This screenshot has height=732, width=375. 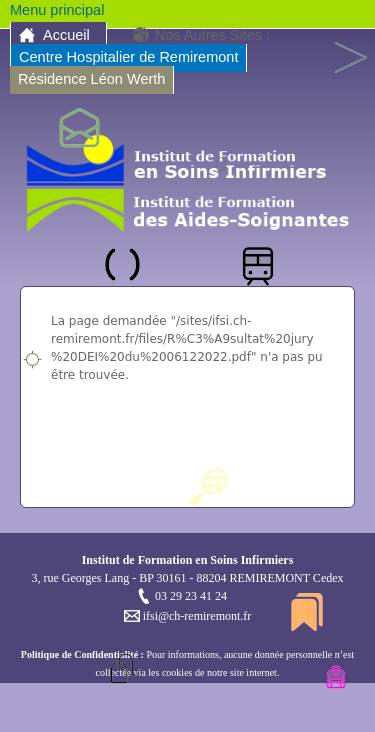 I want to click on indicates egg or egg-containing ingredient, so click(x=221, y=164).